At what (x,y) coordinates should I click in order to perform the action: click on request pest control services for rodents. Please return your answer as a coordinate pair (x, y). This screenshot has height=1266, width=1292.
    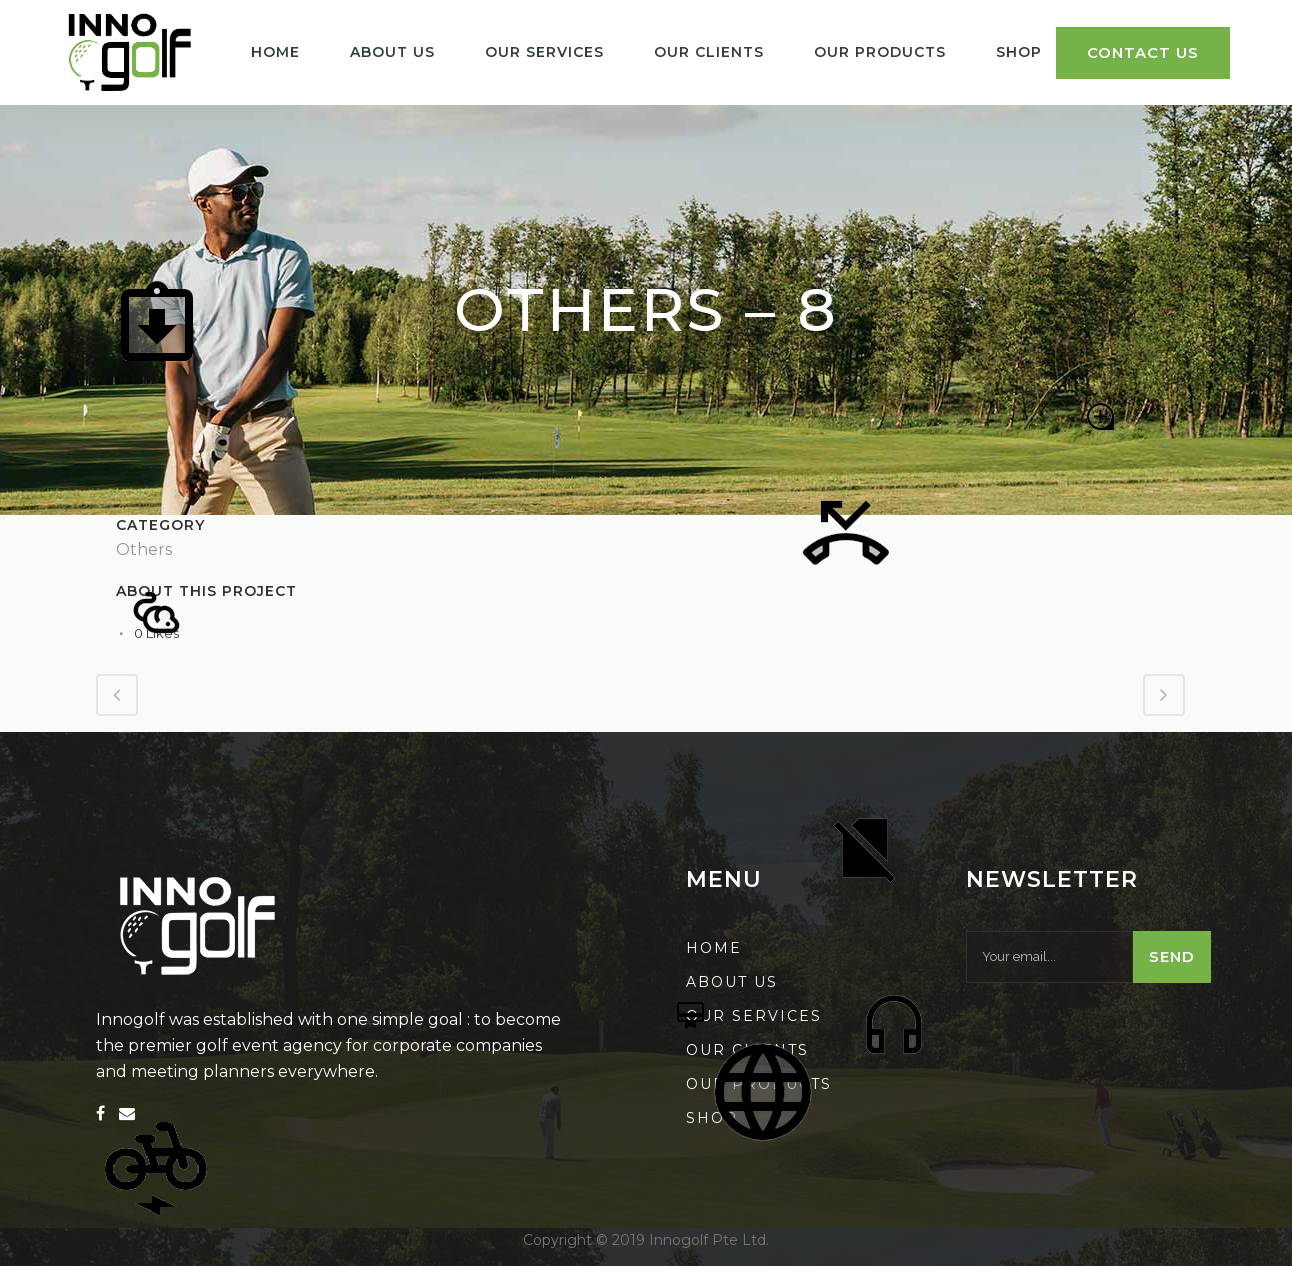
    Looking at the image, I should click on (156, 612).